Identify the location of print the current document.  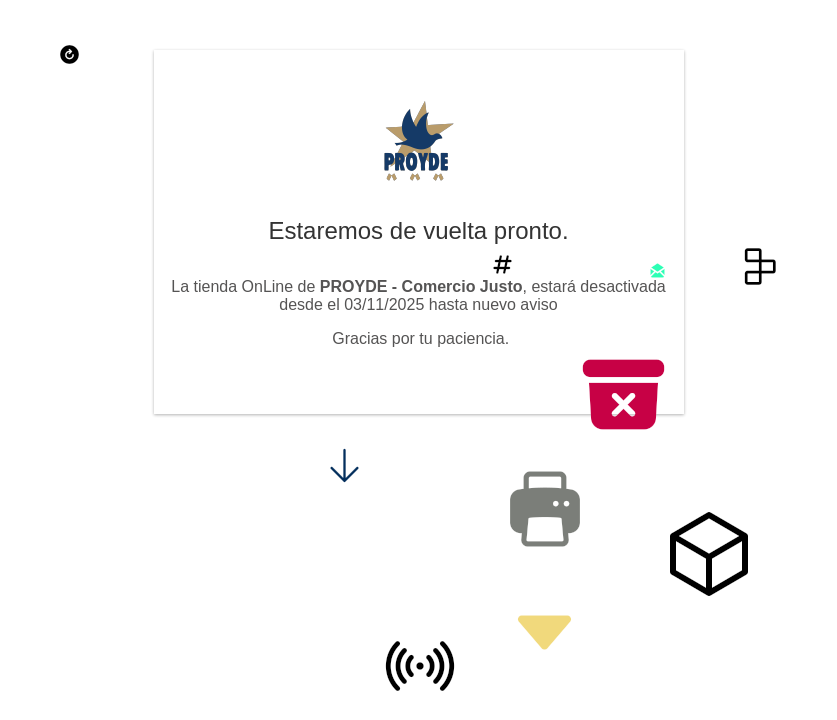
(545, 509).